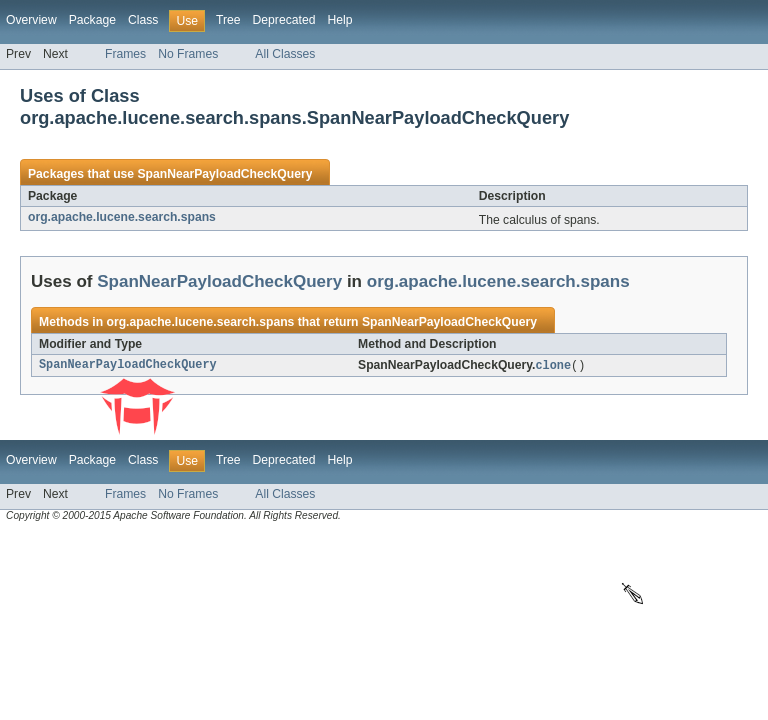  What do you see at coordinates (632, 593) in the screenshot?
I see `attack or strike action in combat` at bounding box center [632, 593].